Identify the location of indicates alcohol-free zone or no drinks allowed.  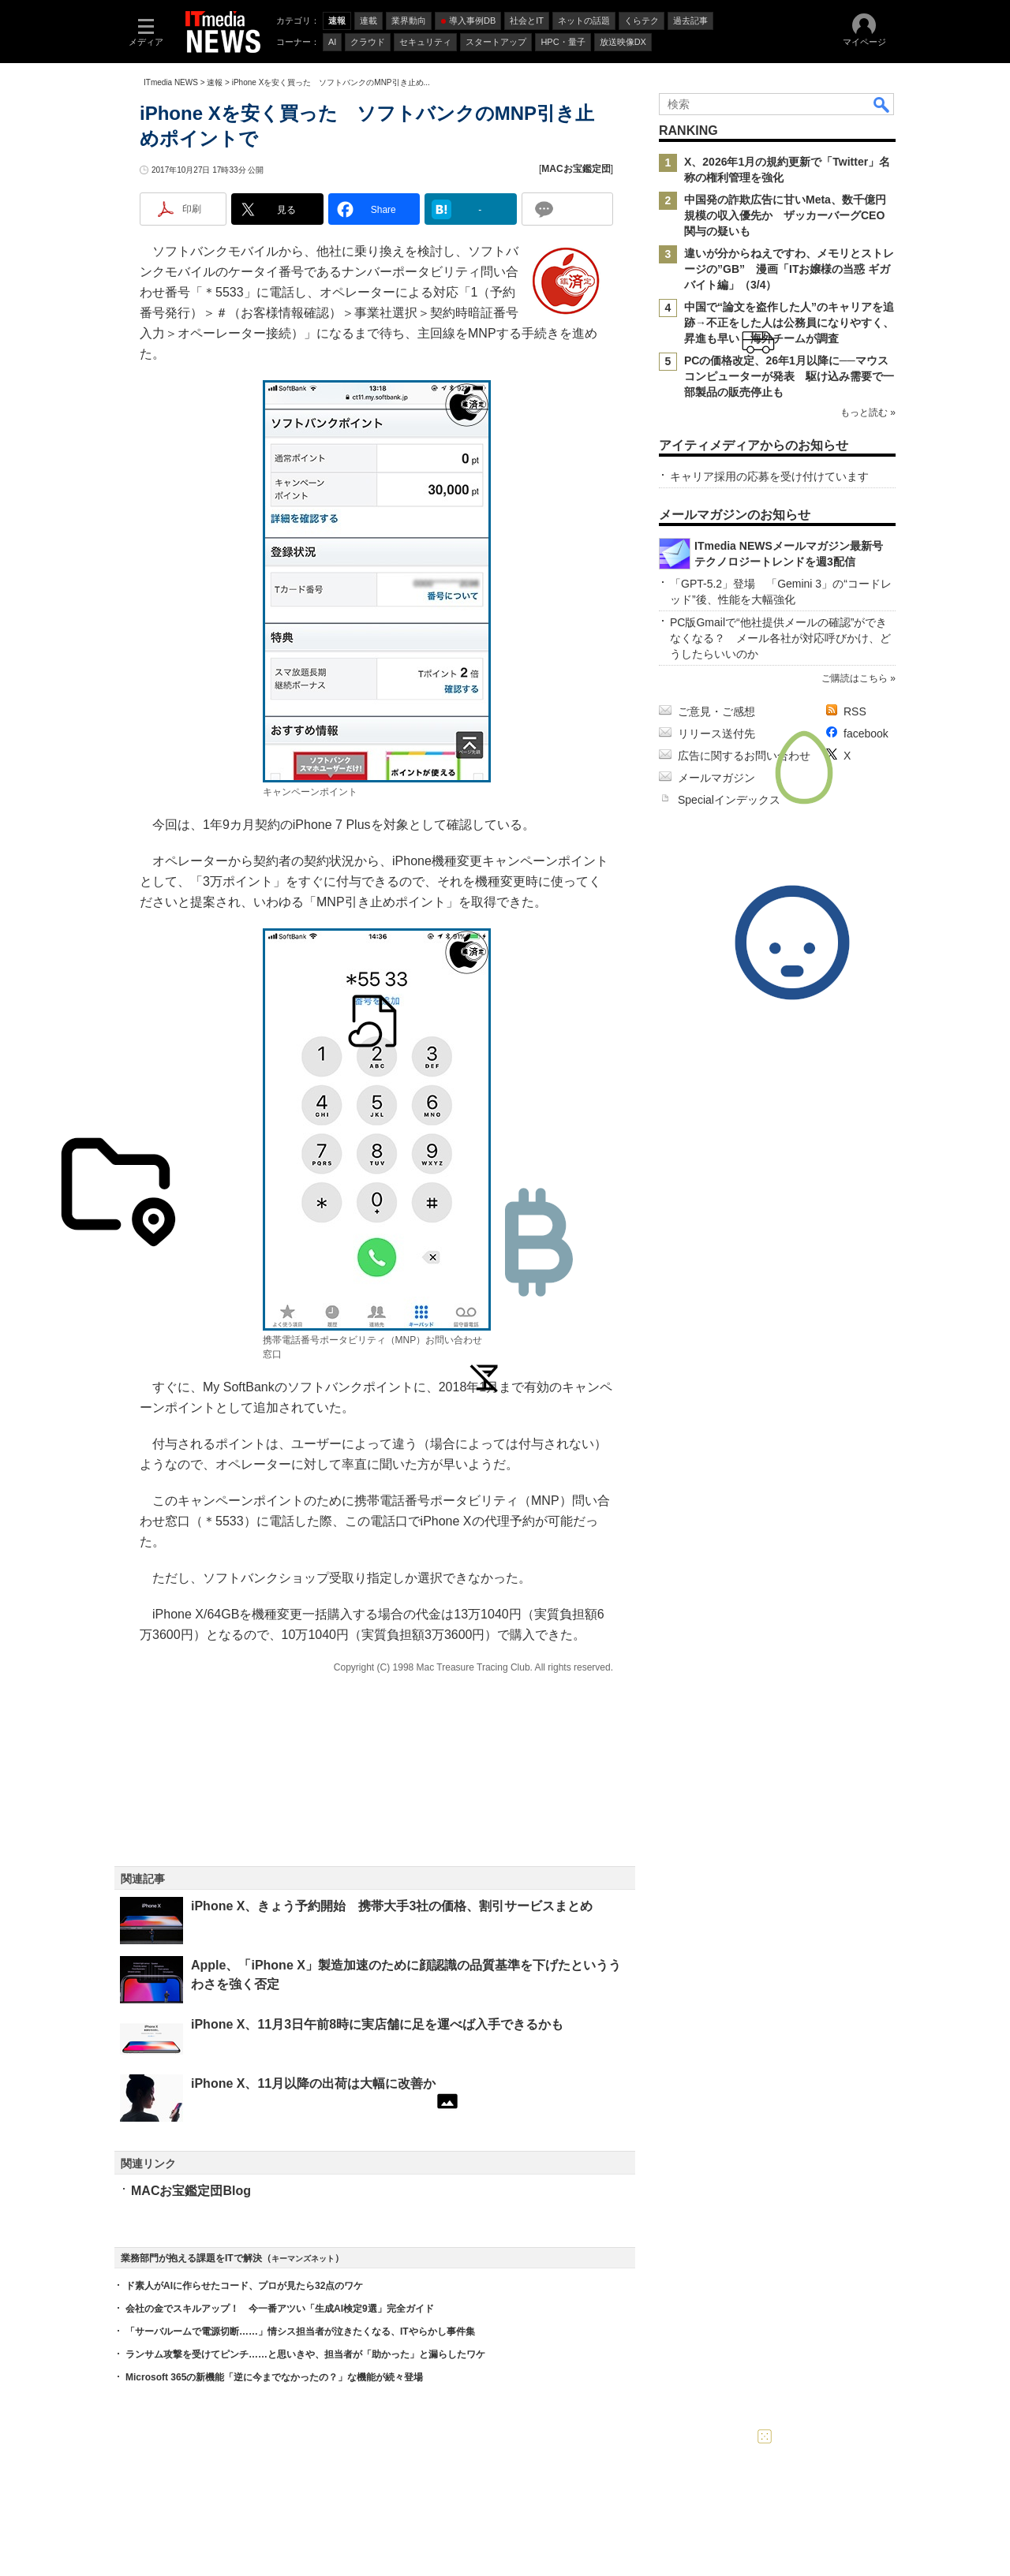
(484, 1377).